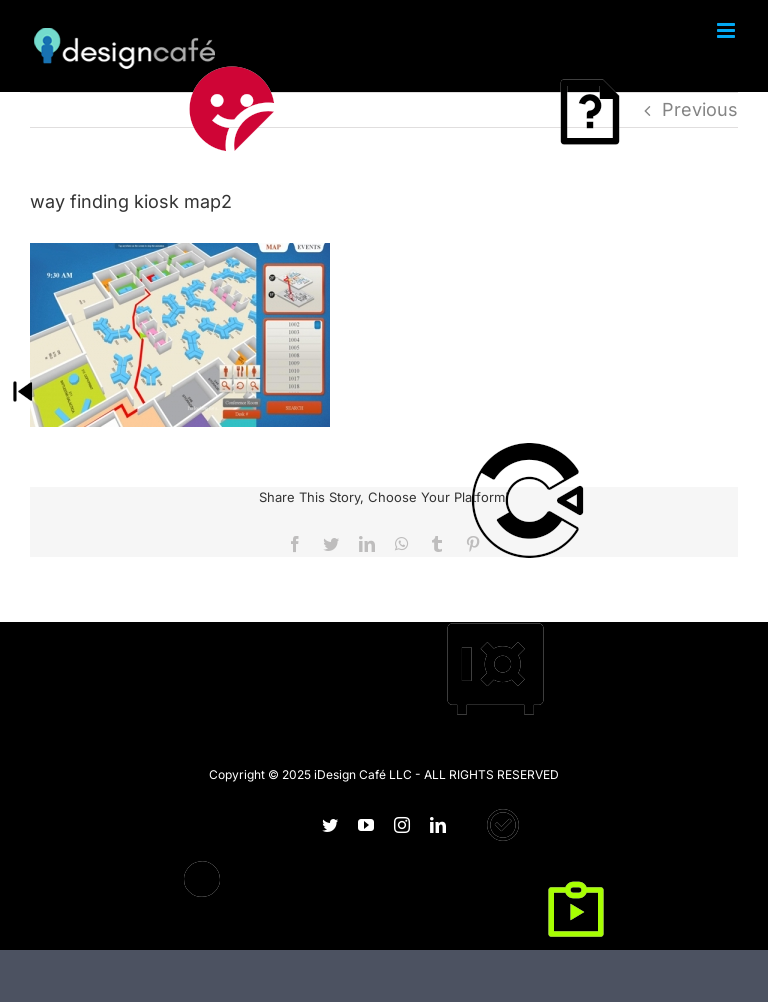 The image size is (768, 1002). What do you see at coordinates (23, 391) in the screenshot?
I see `skip to previous track` at bounding box center [23, 391].